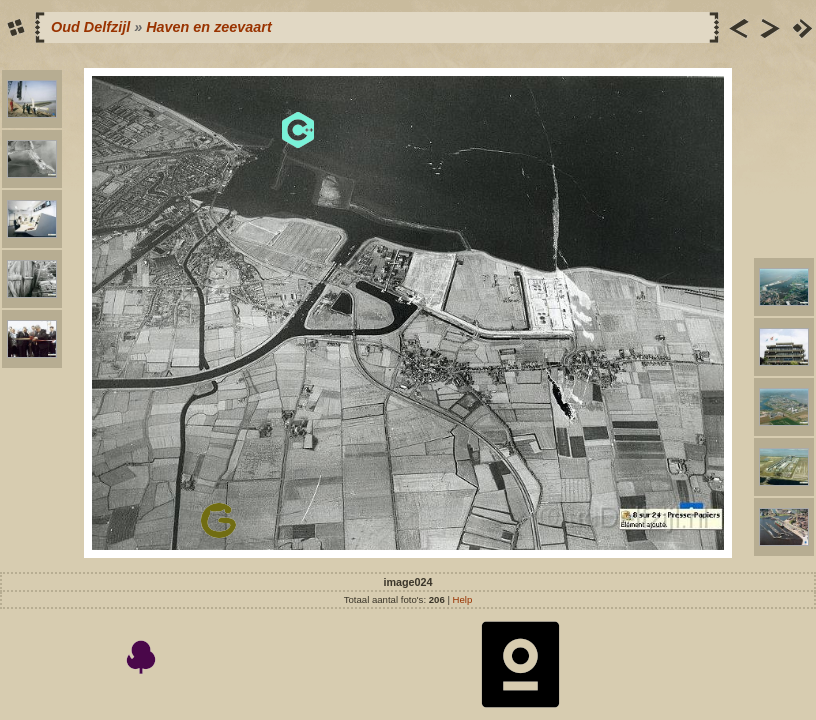  Describe the element at coordinates (218, 520) in the screenshot. I see `open GitCode application` at that location.